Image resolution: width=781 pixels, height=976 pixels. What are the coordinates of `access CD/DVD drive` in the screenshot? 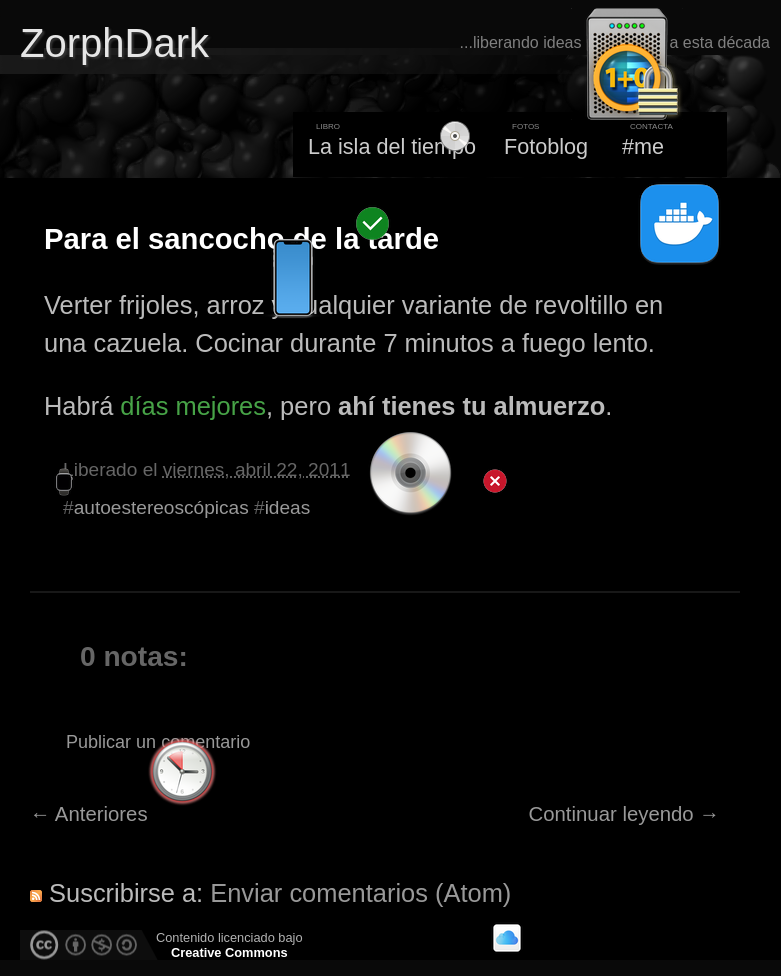 It's located at (455, 136).